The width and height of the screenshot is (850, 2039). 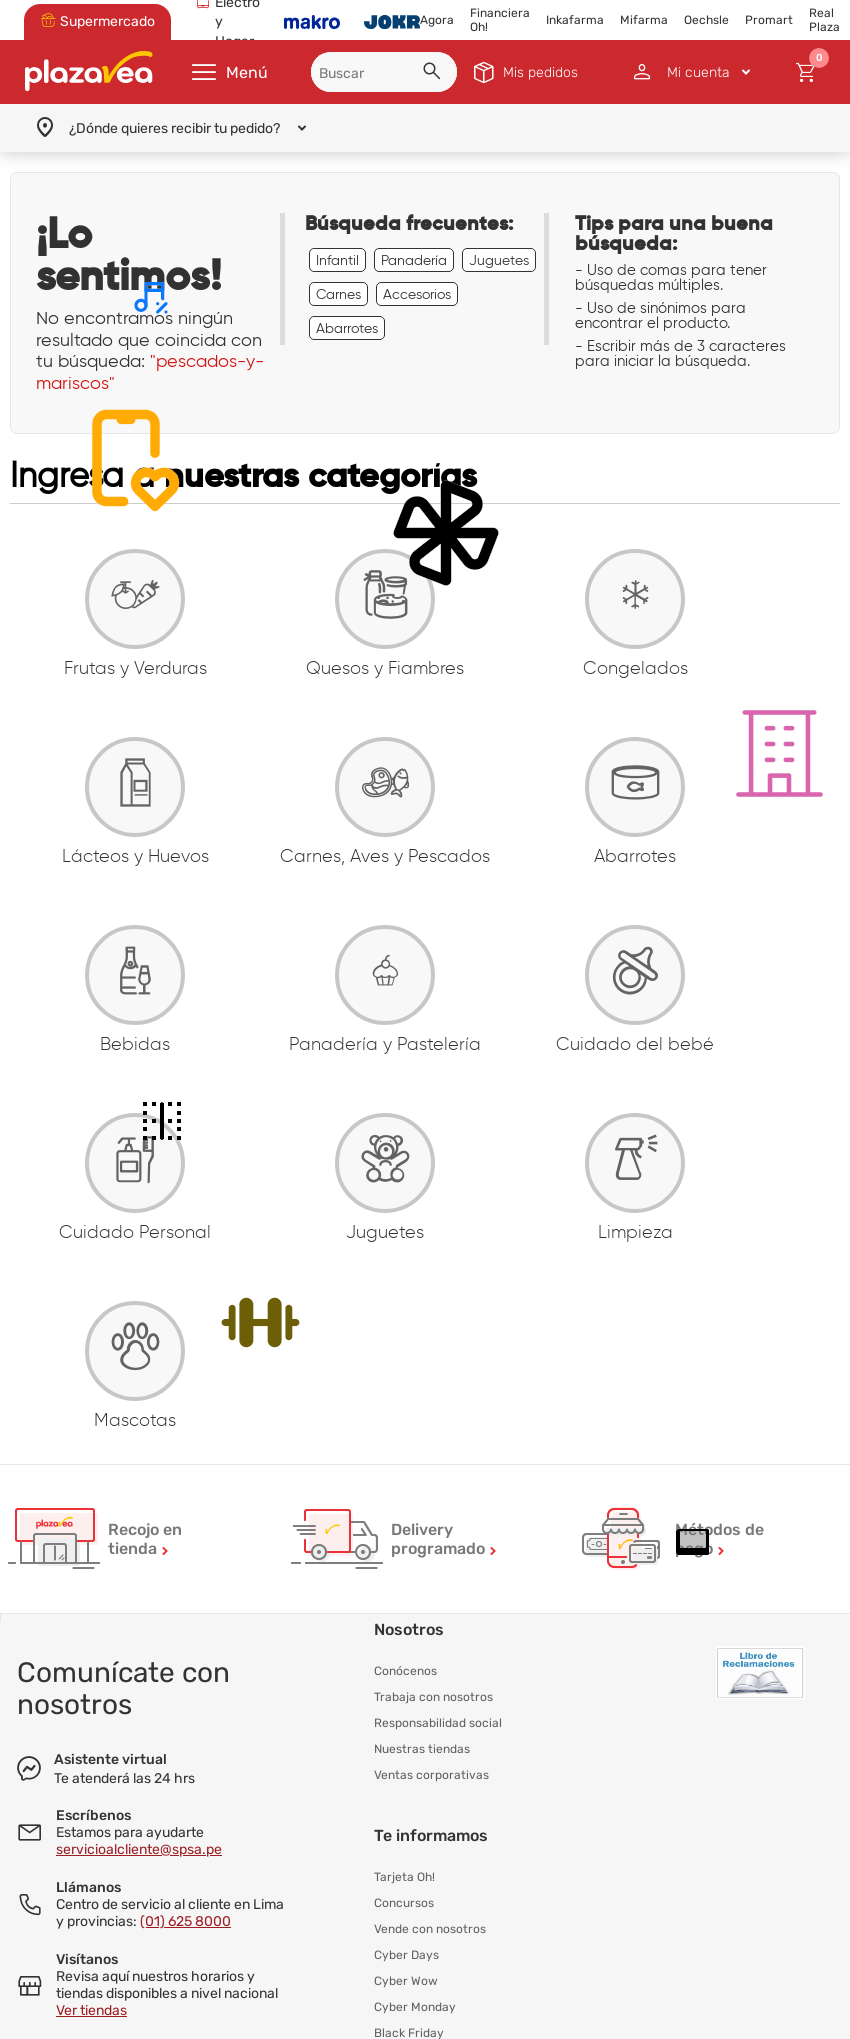 I want to click on access workout or fitness features, so click(x=260, y=1322).